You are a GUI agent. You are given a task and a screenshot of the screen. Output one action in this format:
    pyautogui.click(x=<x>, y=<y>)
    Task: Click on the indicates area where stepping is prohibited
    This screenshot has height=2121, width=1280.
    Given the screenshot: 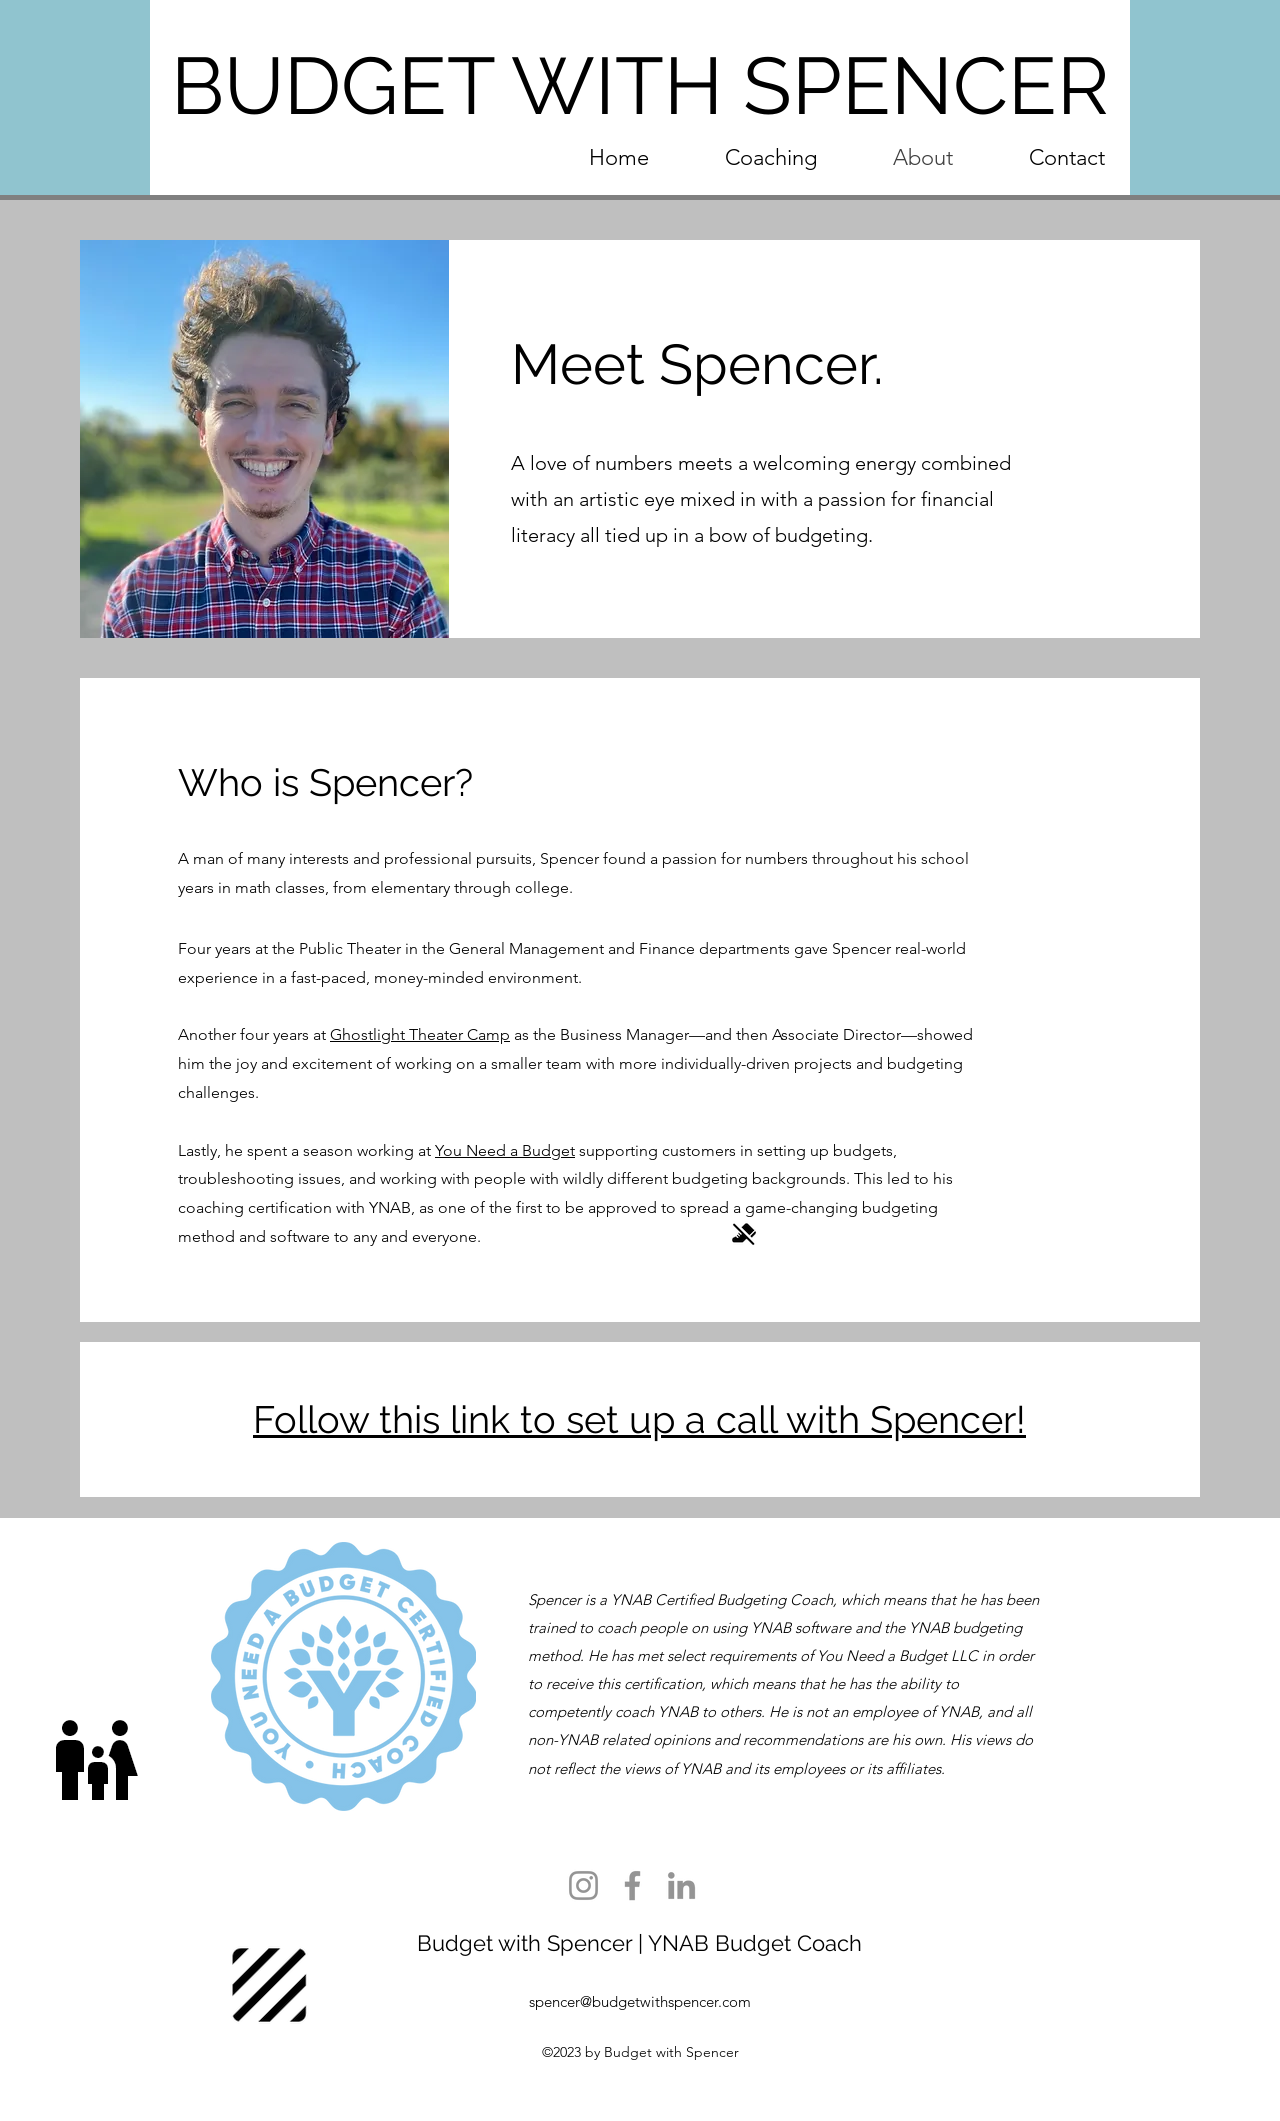 What is the action you would take?
    pyautogui.click(x=744, y=1233)
    